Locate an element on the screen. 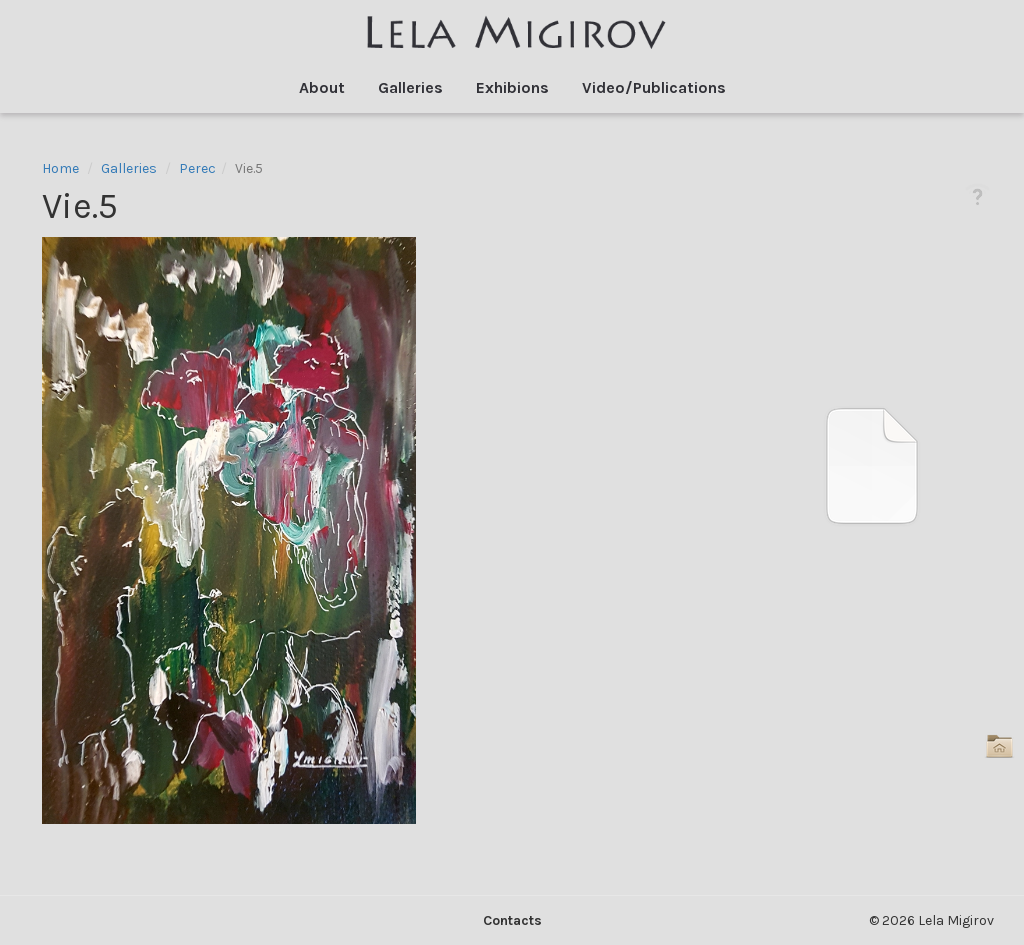  indicates no network route available is located at coordinates (977, 193).